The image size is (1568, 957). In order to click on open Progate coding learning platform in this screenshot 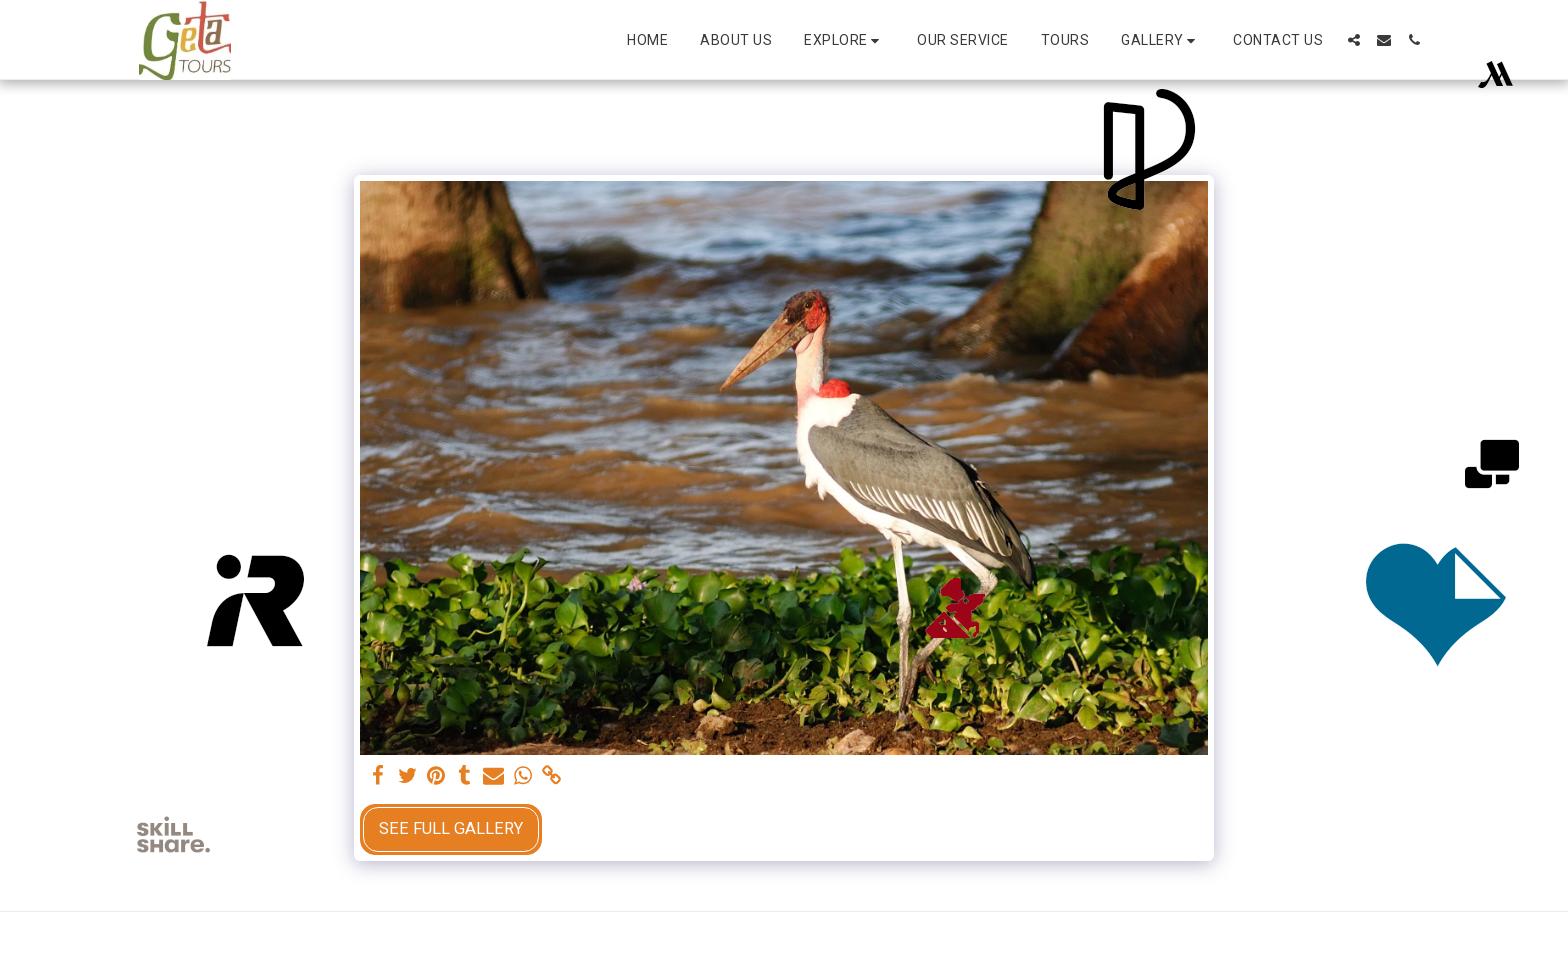, I will do `click(1149, 149)`.